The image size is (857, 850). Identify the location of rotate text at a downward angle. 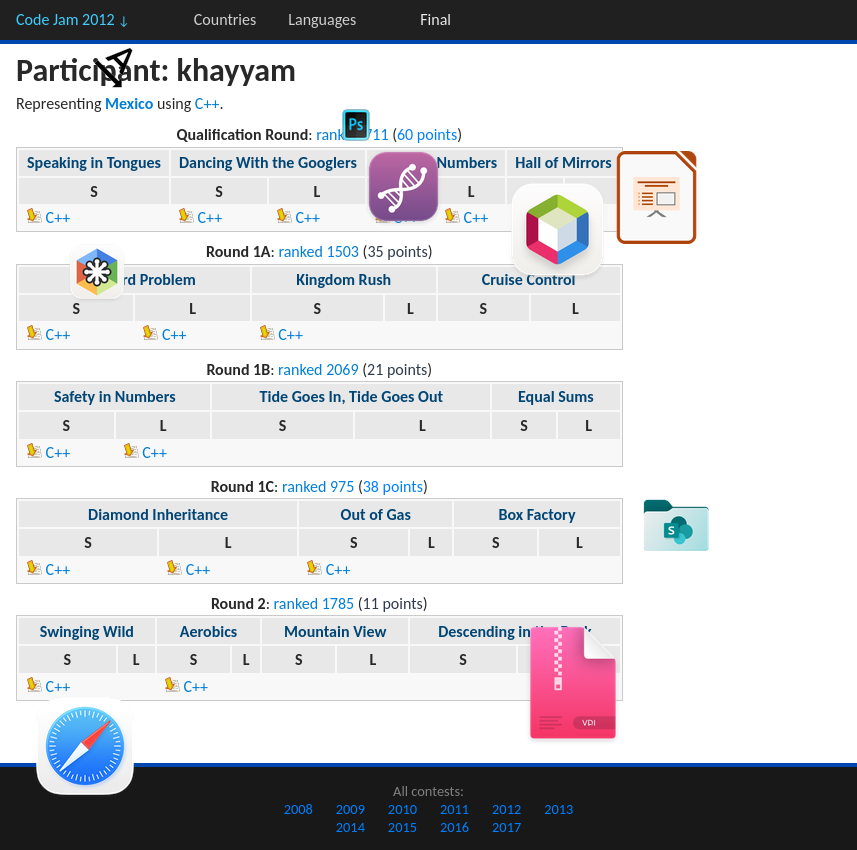
(115, 67).